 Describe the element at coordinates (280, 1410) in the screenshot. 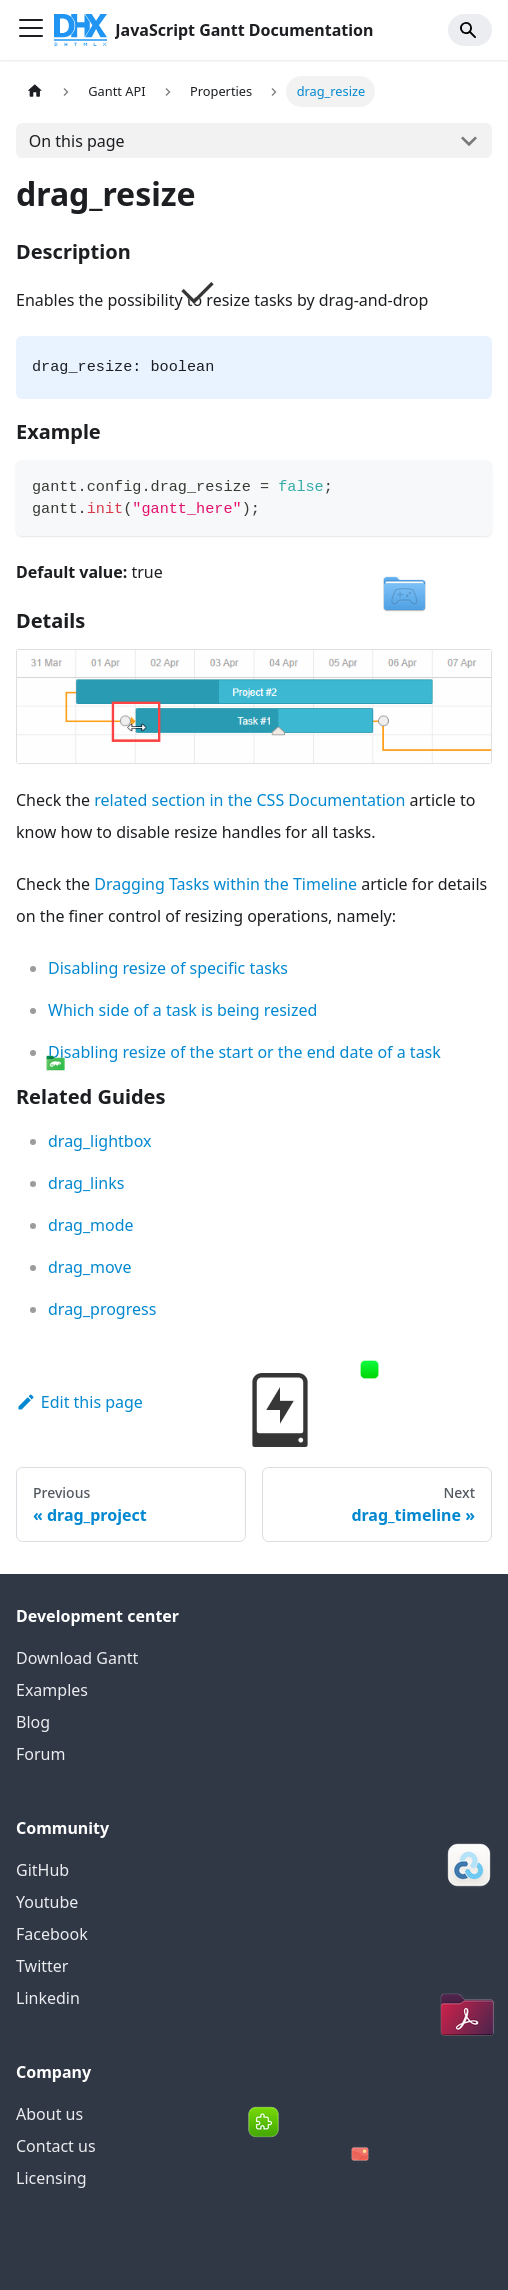

I see `indicates uninterruptible power supply (UPS) device connected` at that location.